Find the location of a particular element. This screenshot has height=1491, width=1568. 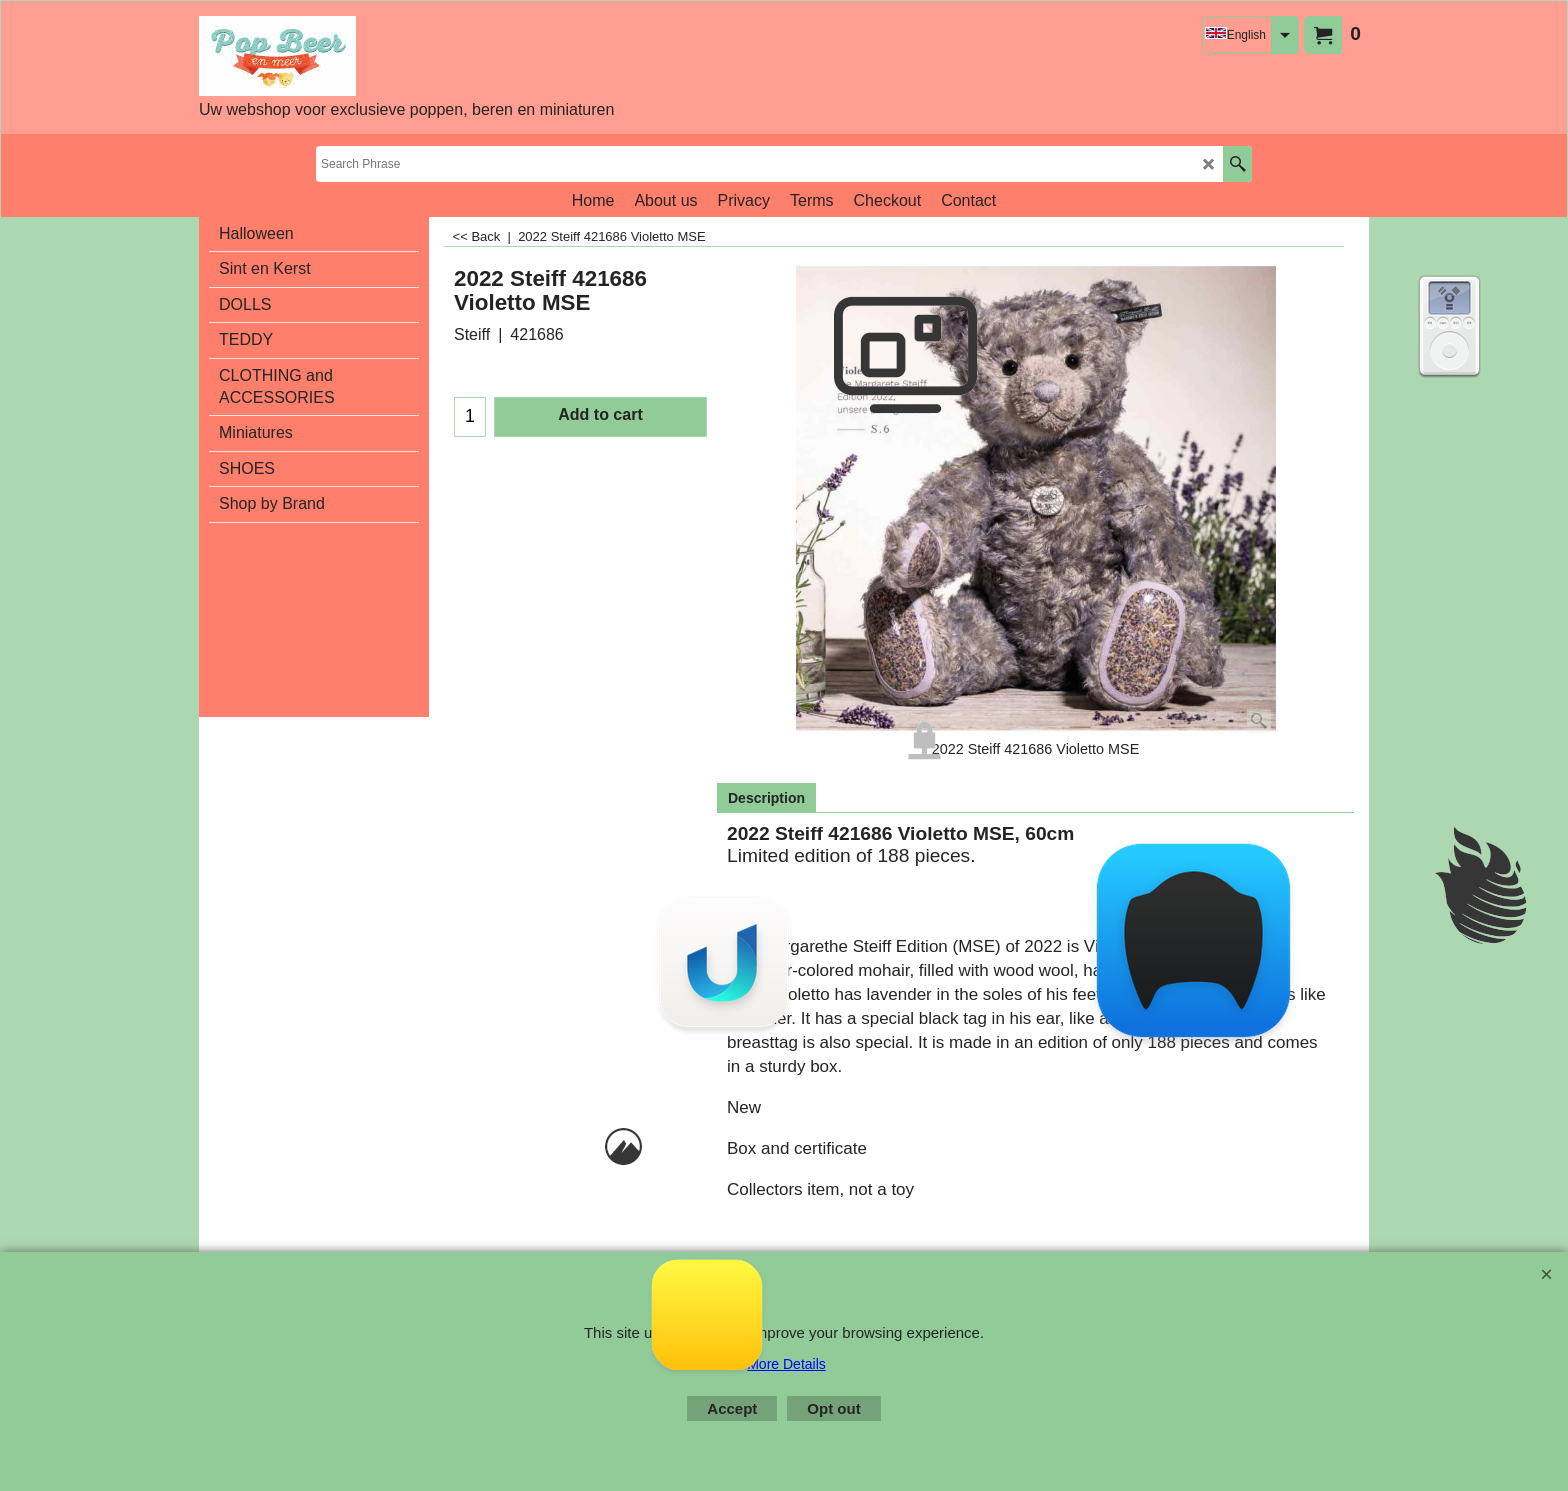

open glade interface designer is located at coordinates (1480, 885).